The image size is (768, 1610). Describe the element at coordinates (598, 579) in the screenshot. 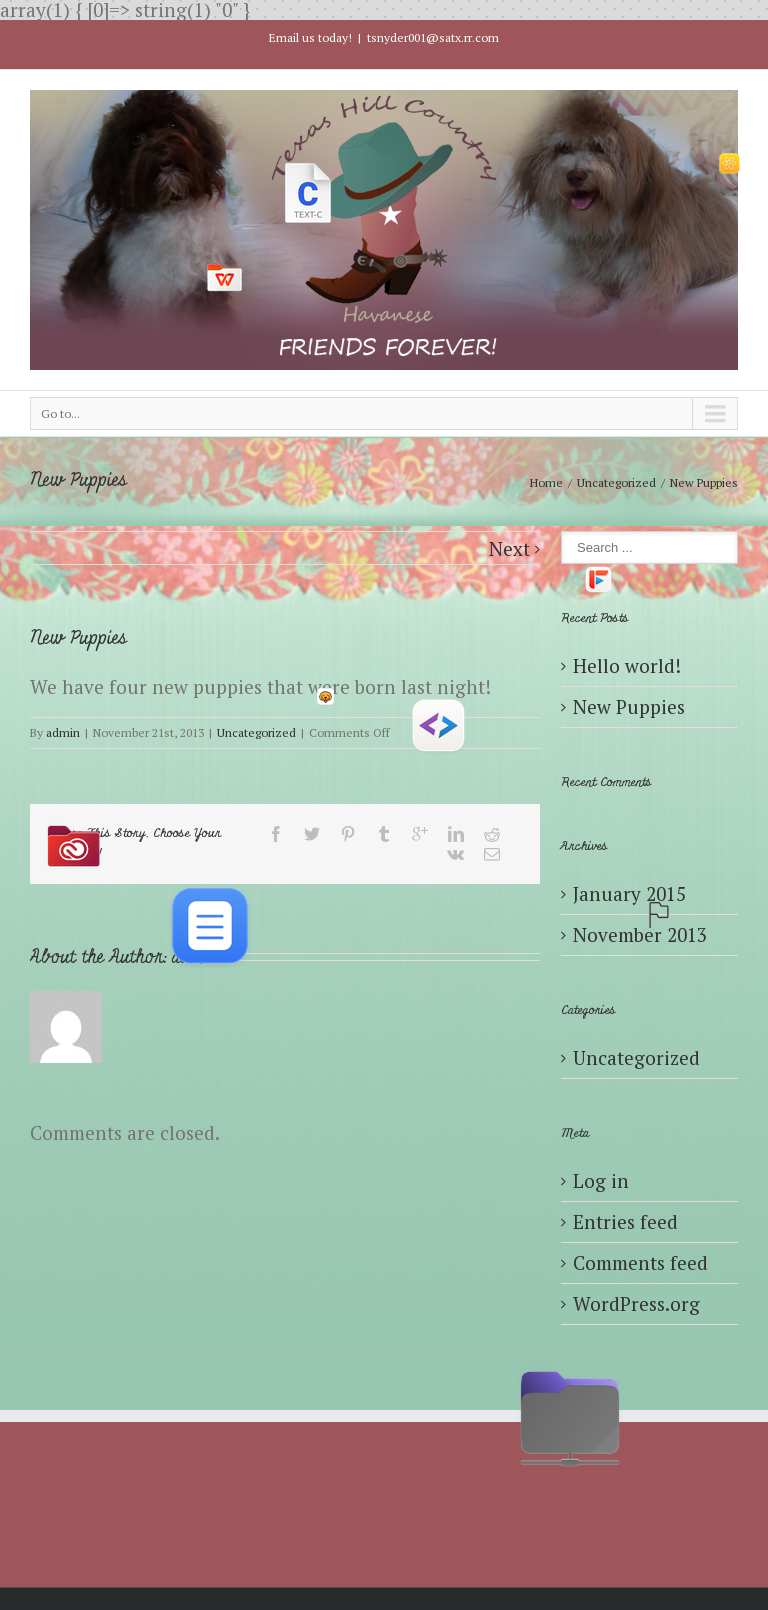

I see `open FreeTube app` at that location.